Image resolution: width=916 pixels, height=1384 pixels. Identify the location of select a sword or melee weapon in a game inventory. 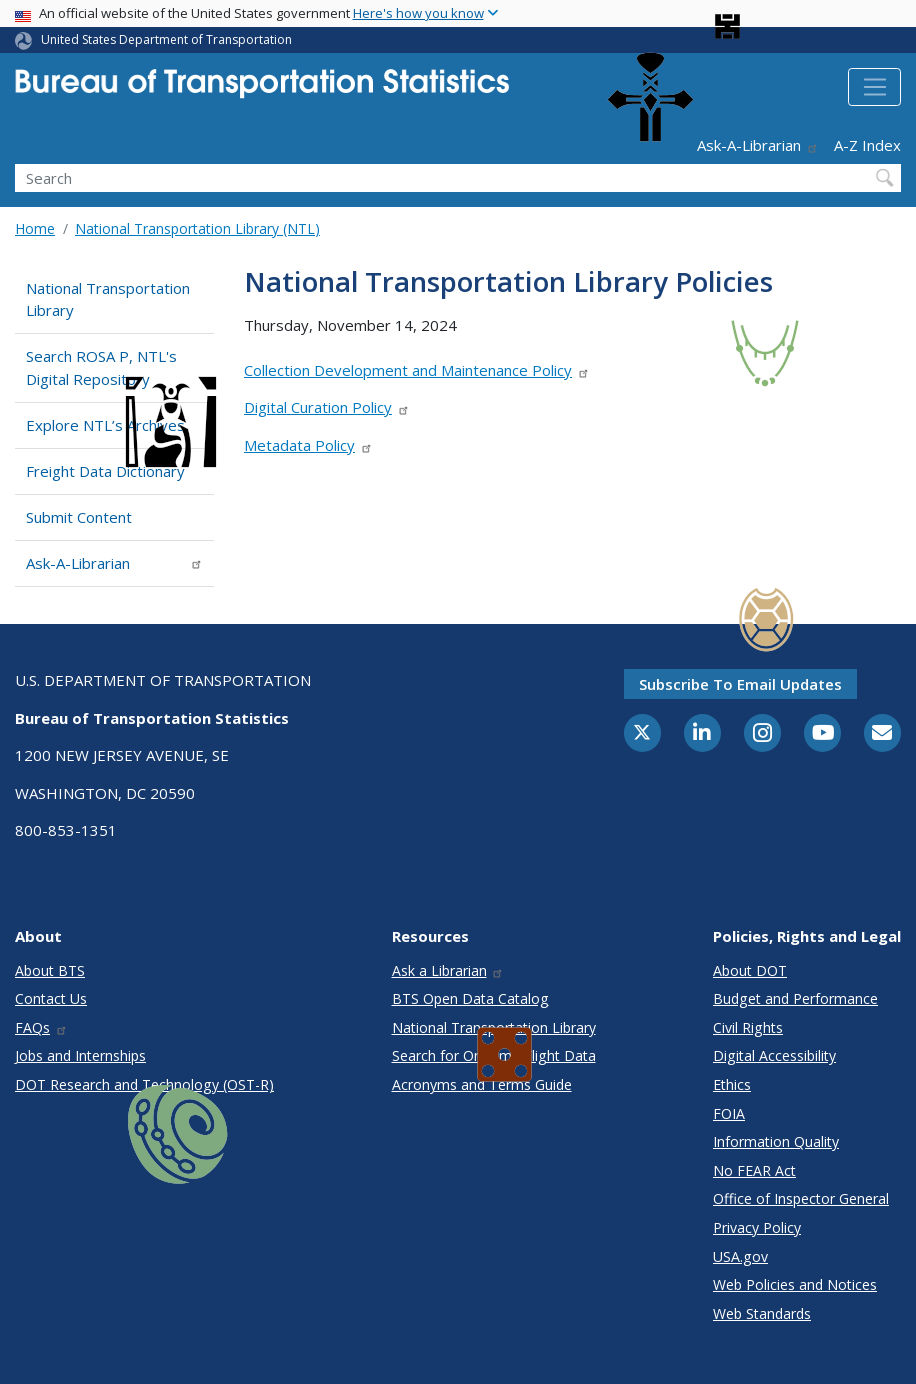
(650, 96).